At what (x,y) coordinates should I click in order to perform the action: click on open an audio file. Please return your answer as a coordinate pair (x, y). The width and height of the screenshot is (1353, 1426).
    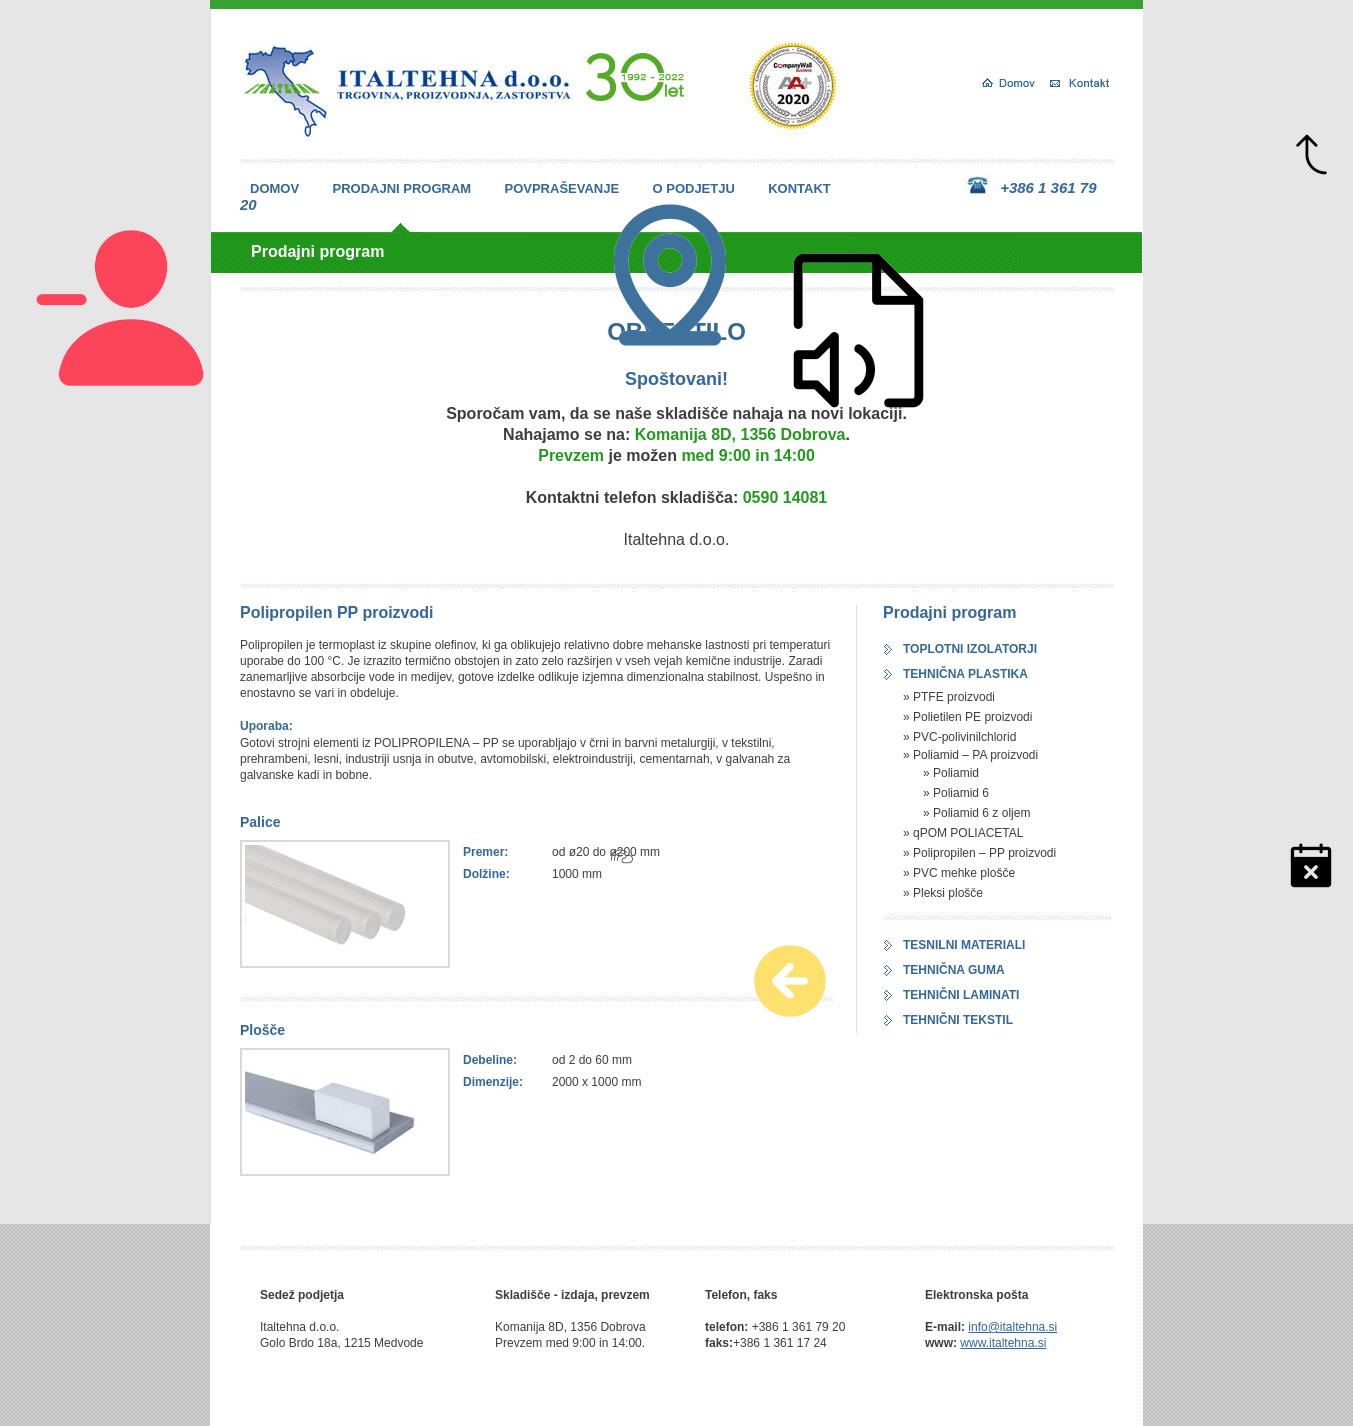
    Looking at the image, I should click on (858, 330).